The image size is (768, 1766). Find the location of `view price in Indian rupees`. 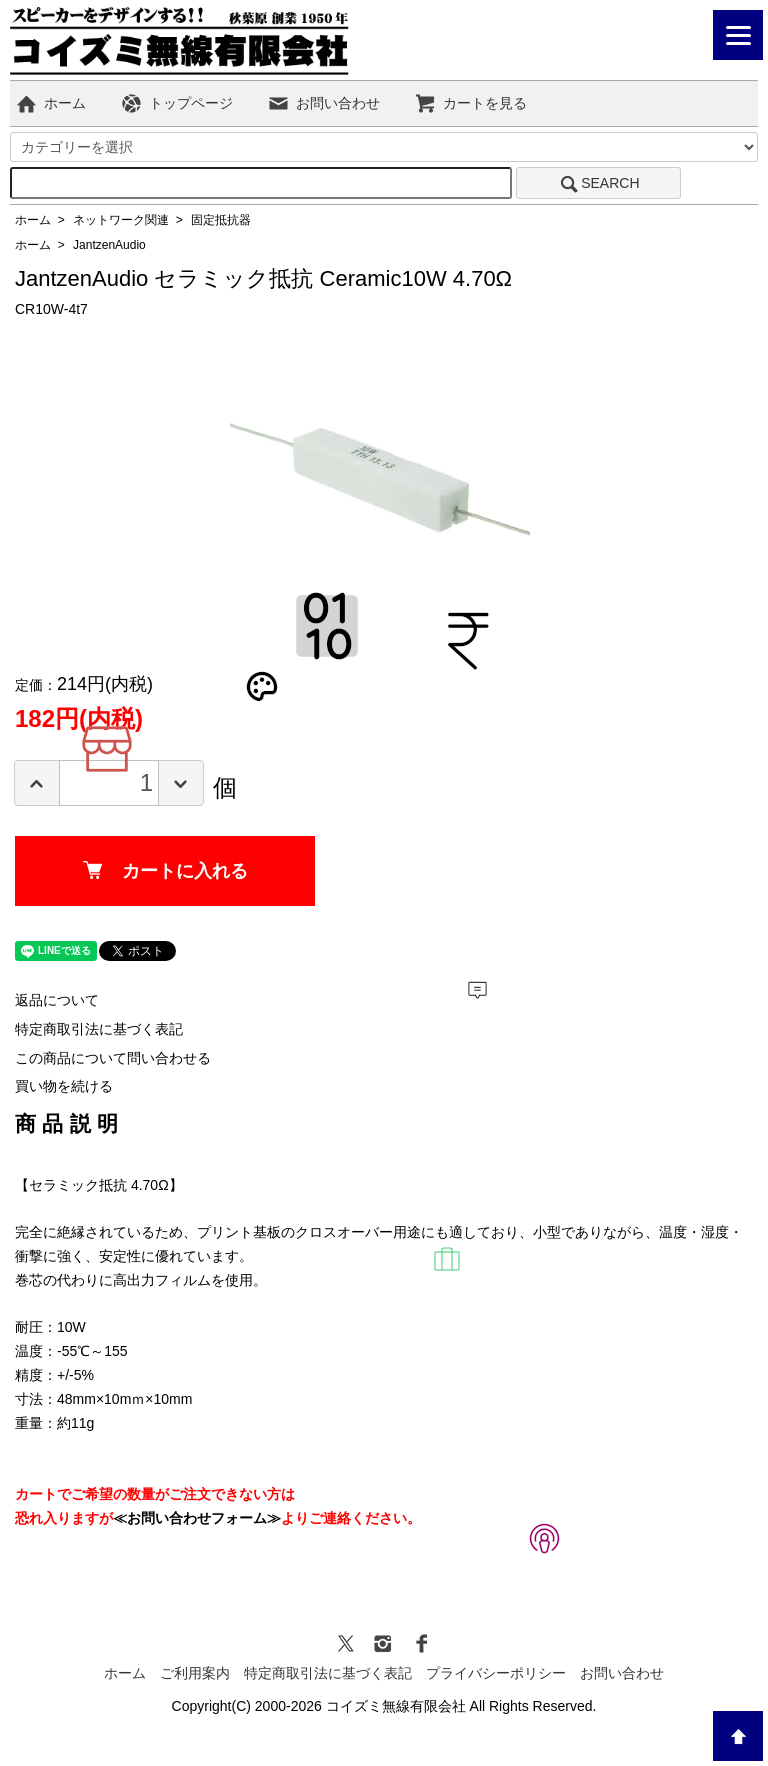

view price in Indian rupees is located at coordinates (466, 640).